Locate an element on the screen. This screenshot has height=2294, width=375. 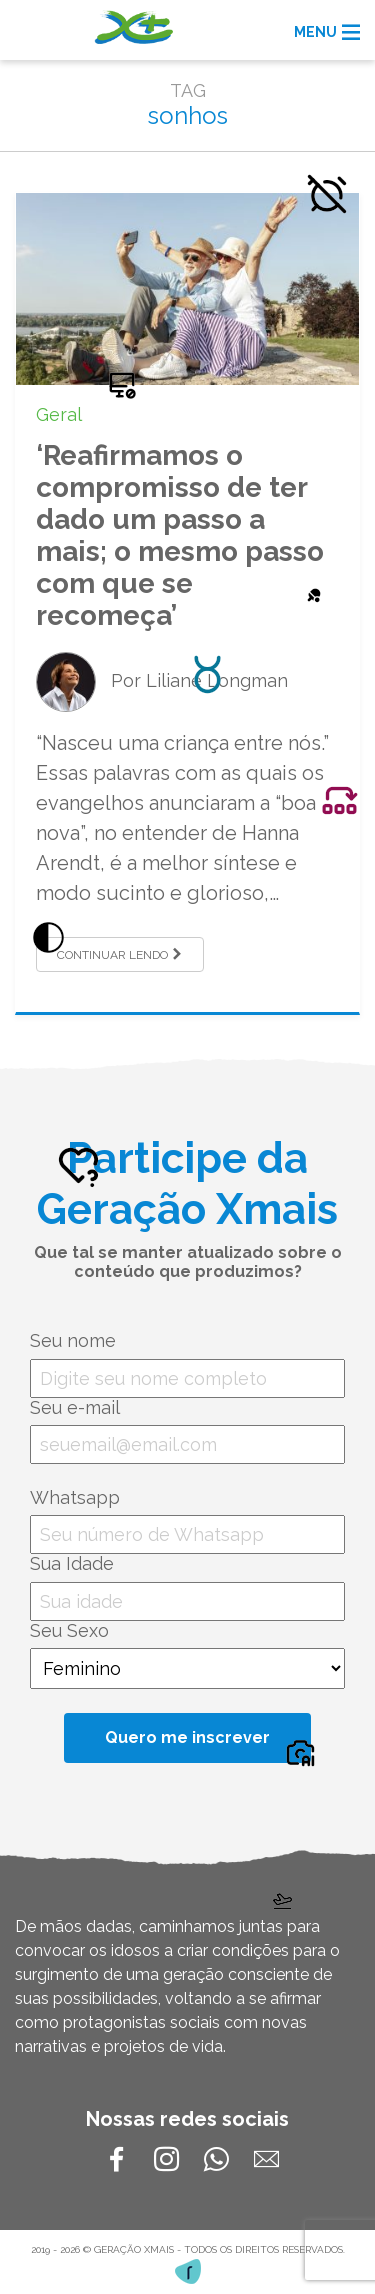
reorder items in a list is located at coordinates (339, 800).